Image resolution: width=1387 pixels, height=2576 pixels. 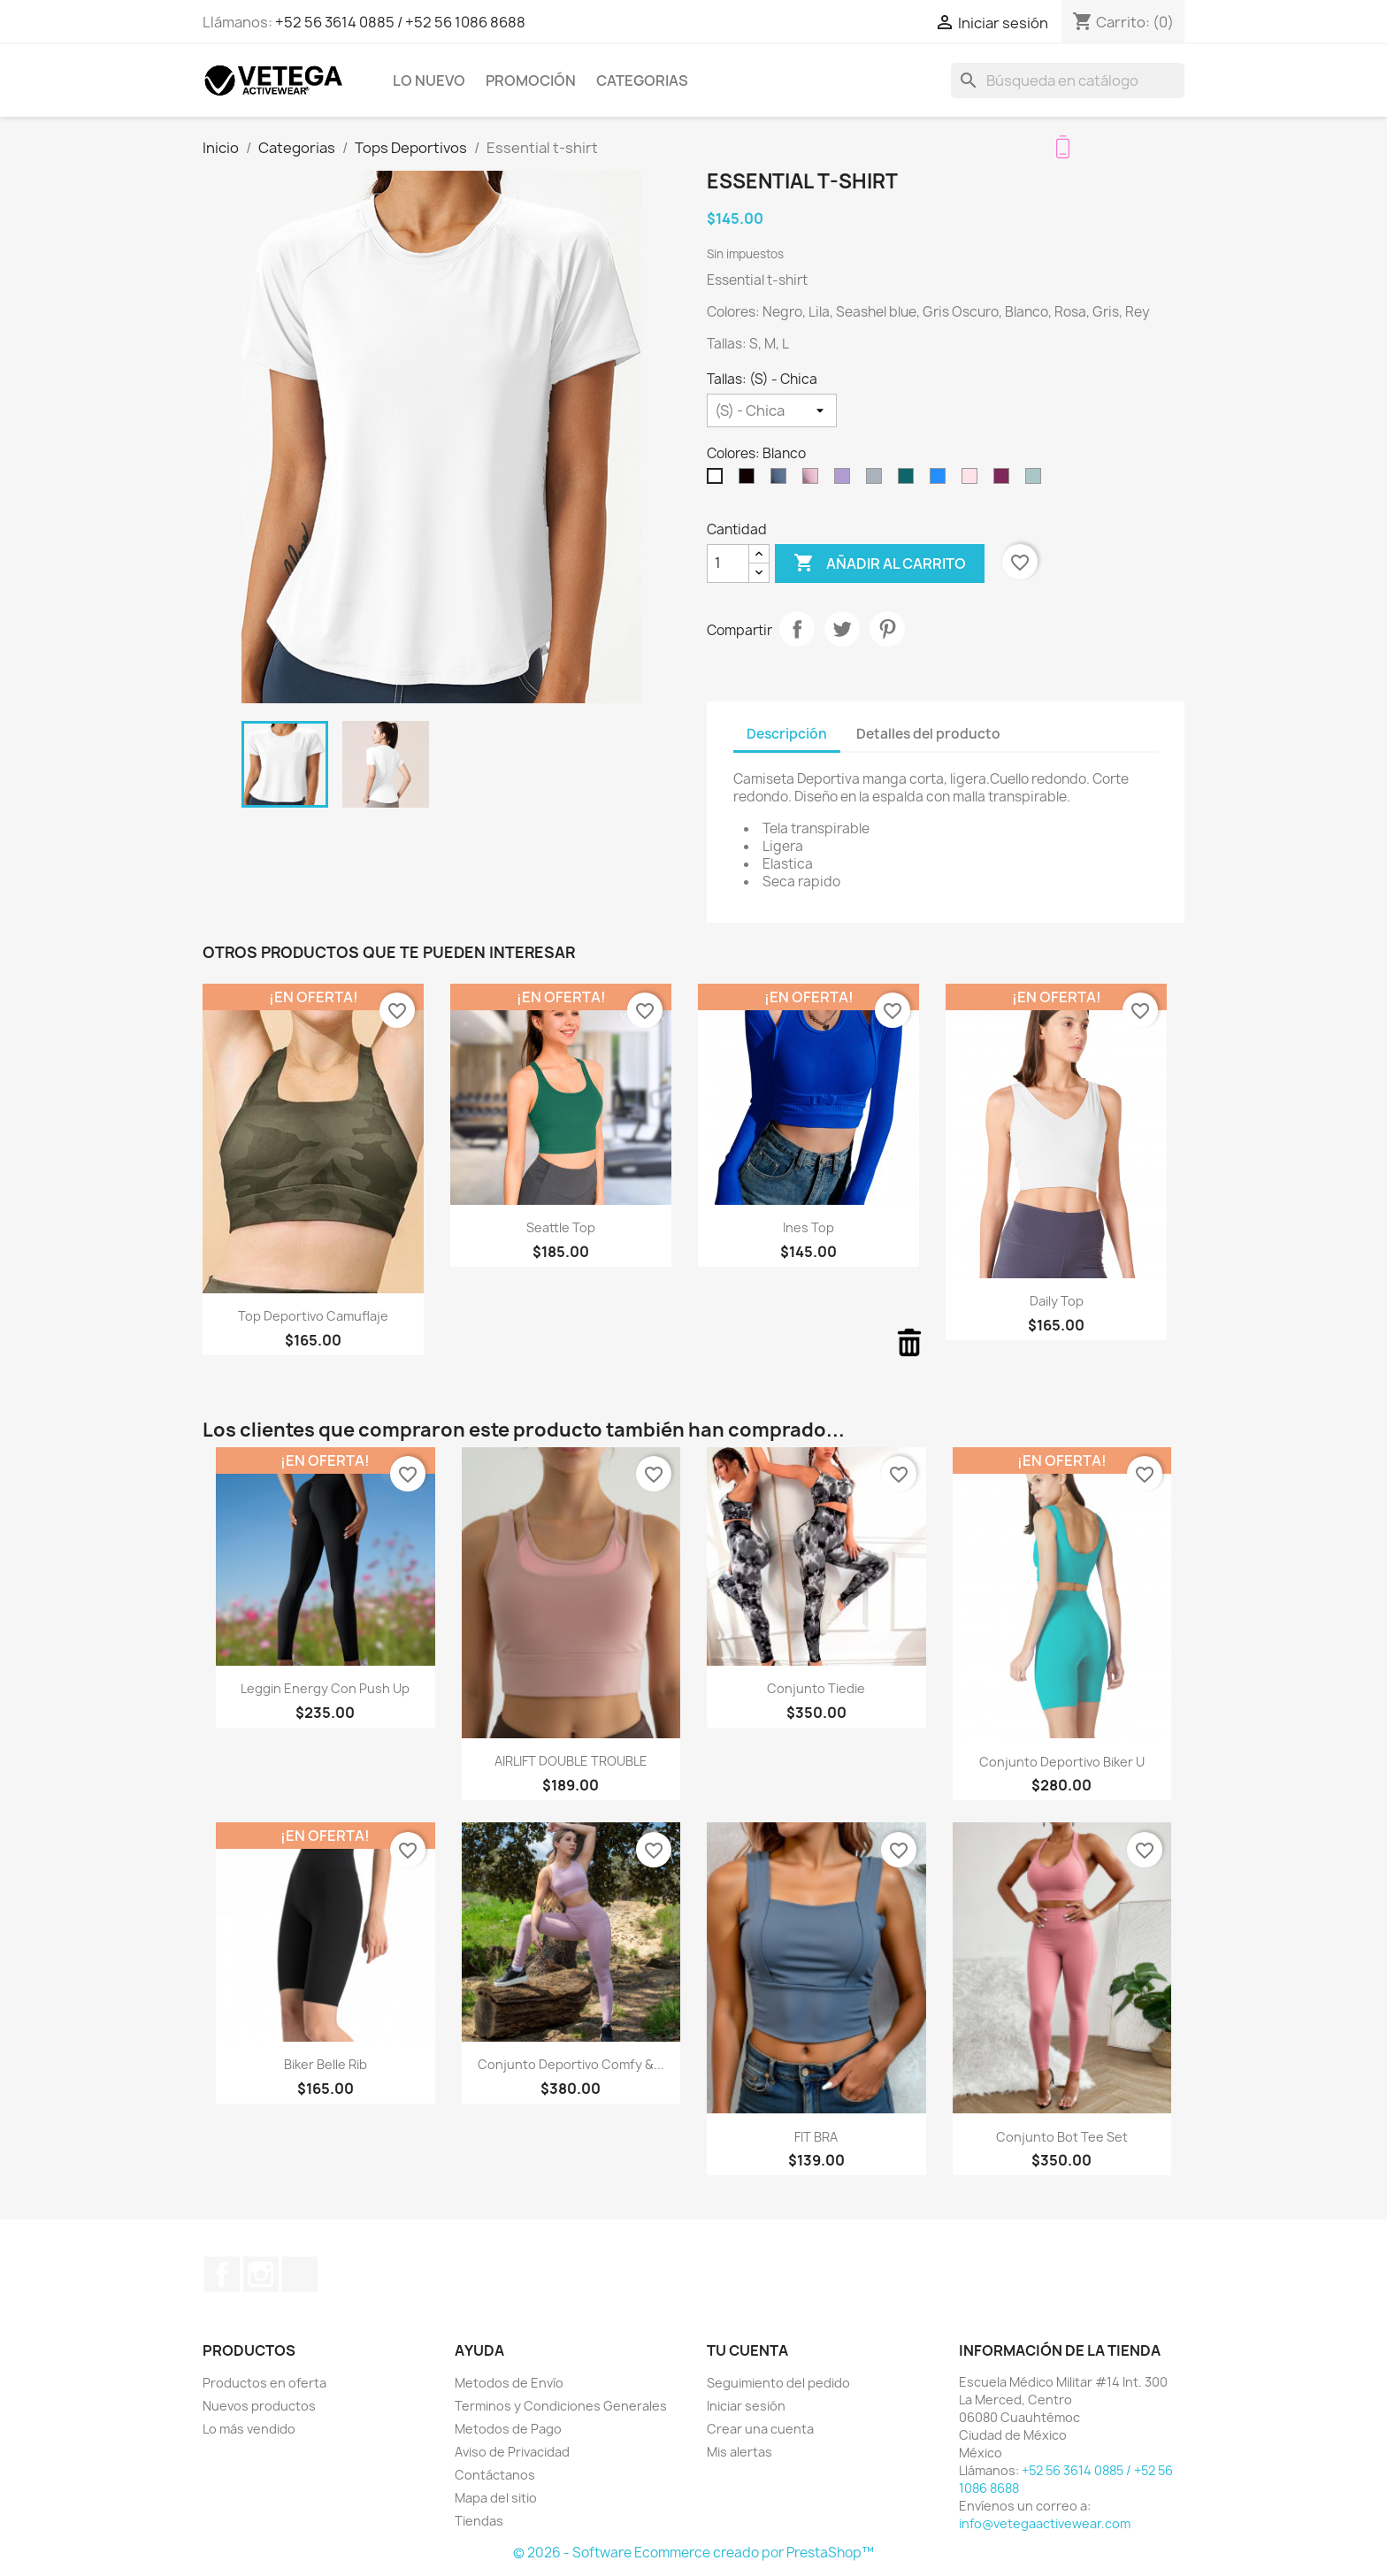 What do you see at coordinates (909, 1343) in the screenshot?
I see `delete selected item` at bounding box center [909, 1343].